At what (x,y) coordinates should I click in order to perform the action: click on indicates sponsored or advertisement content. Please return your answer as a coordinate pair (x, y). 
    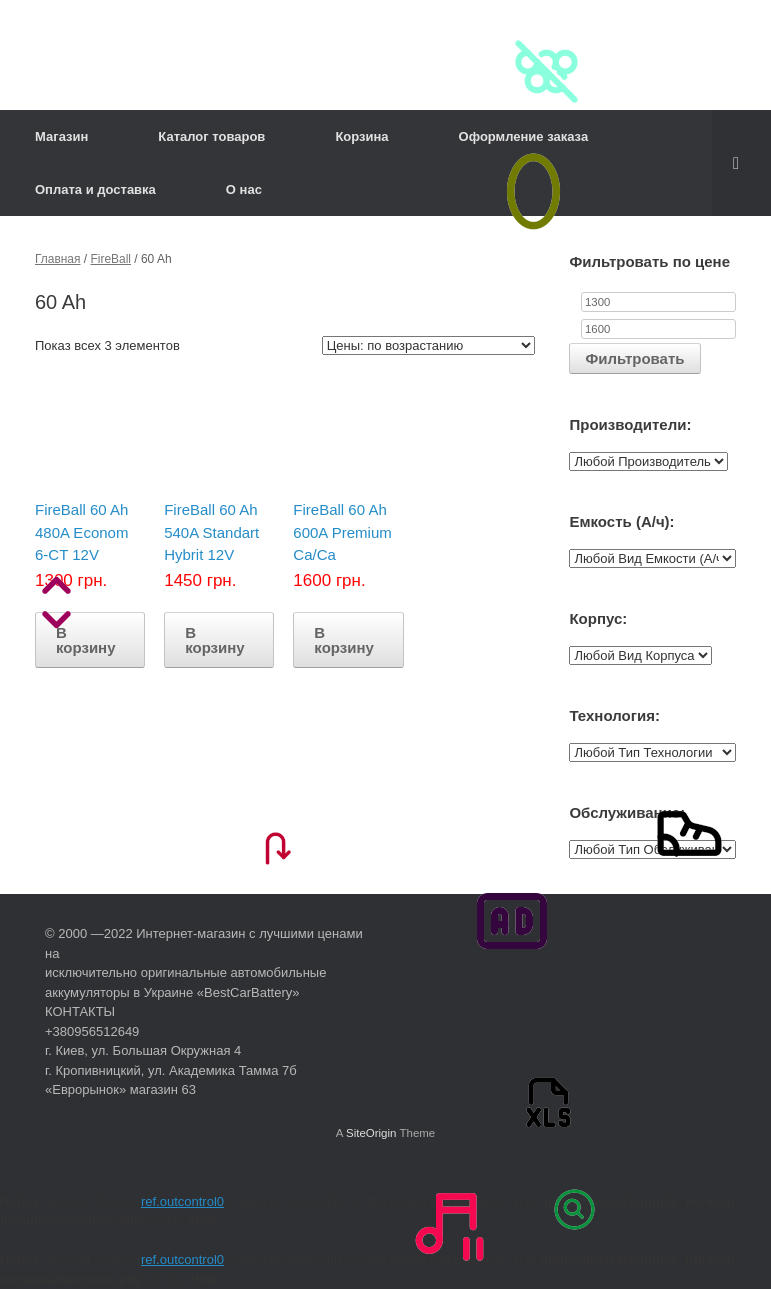
    Looking at the image, I should click on (512, 921).